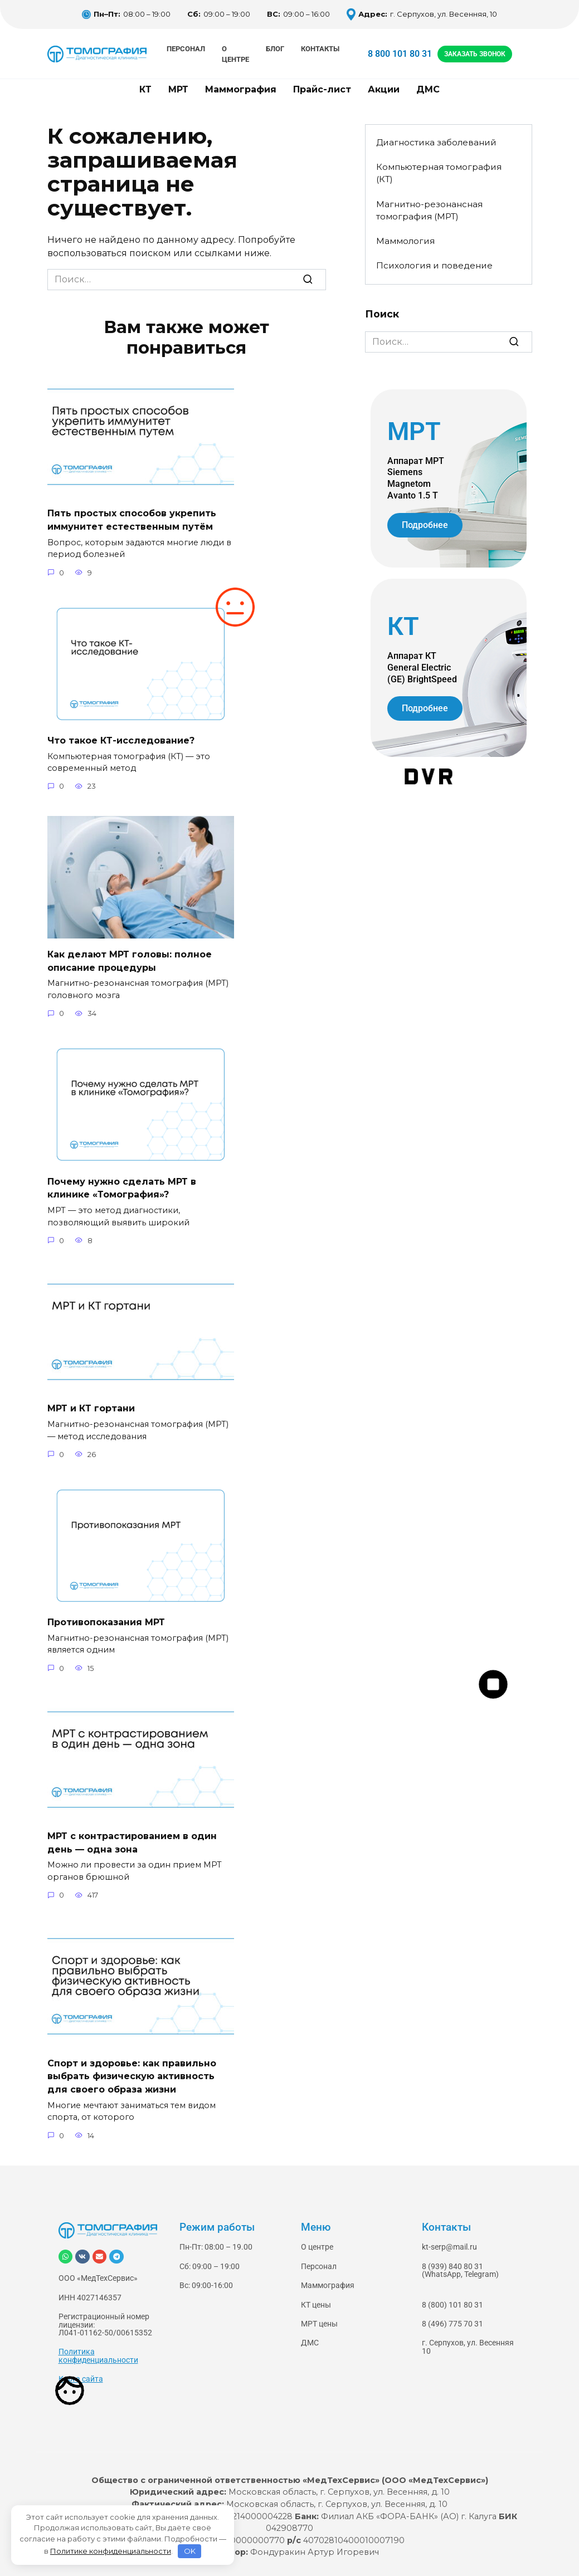  Describe the element at coordinates (493, 1684) in the screenshot. I see `stop media playback` at that location.